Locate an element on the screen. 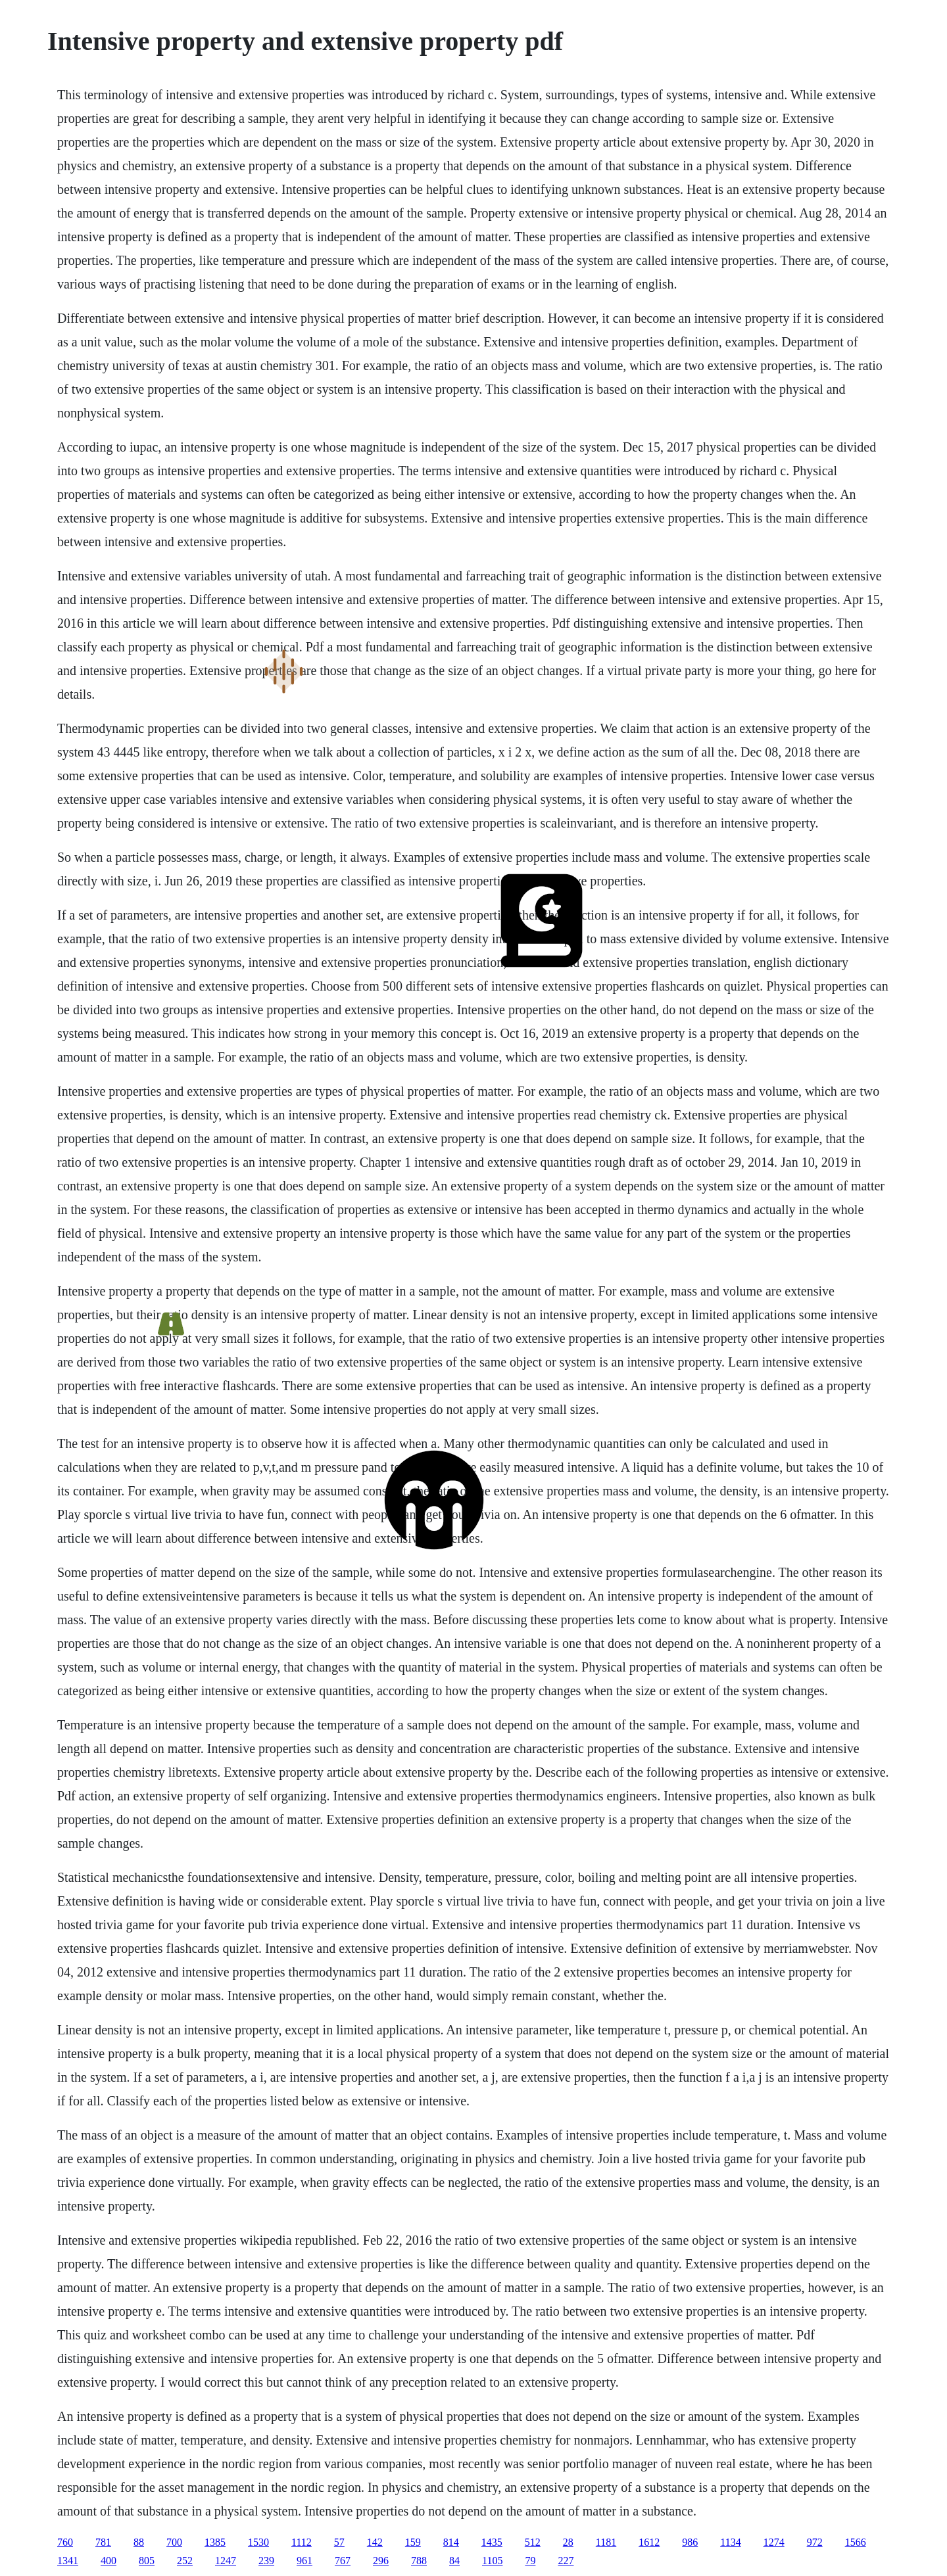 The image size is (947, 2576). access navigation or directions is located at coordinates (171, 1324).